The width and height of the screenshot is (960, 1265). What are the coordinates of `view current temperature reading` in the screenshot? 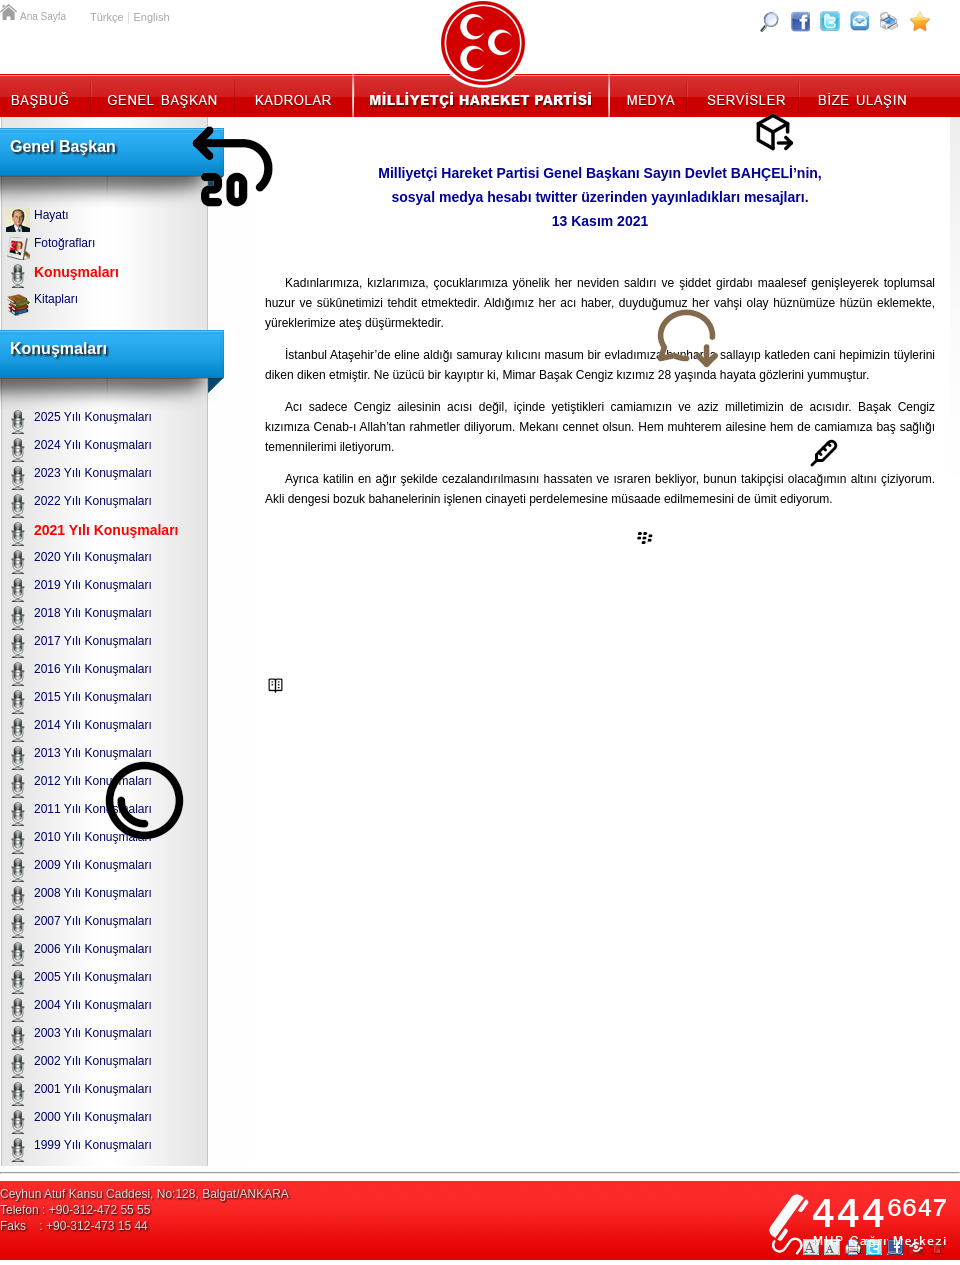 It's located at (824, 453).